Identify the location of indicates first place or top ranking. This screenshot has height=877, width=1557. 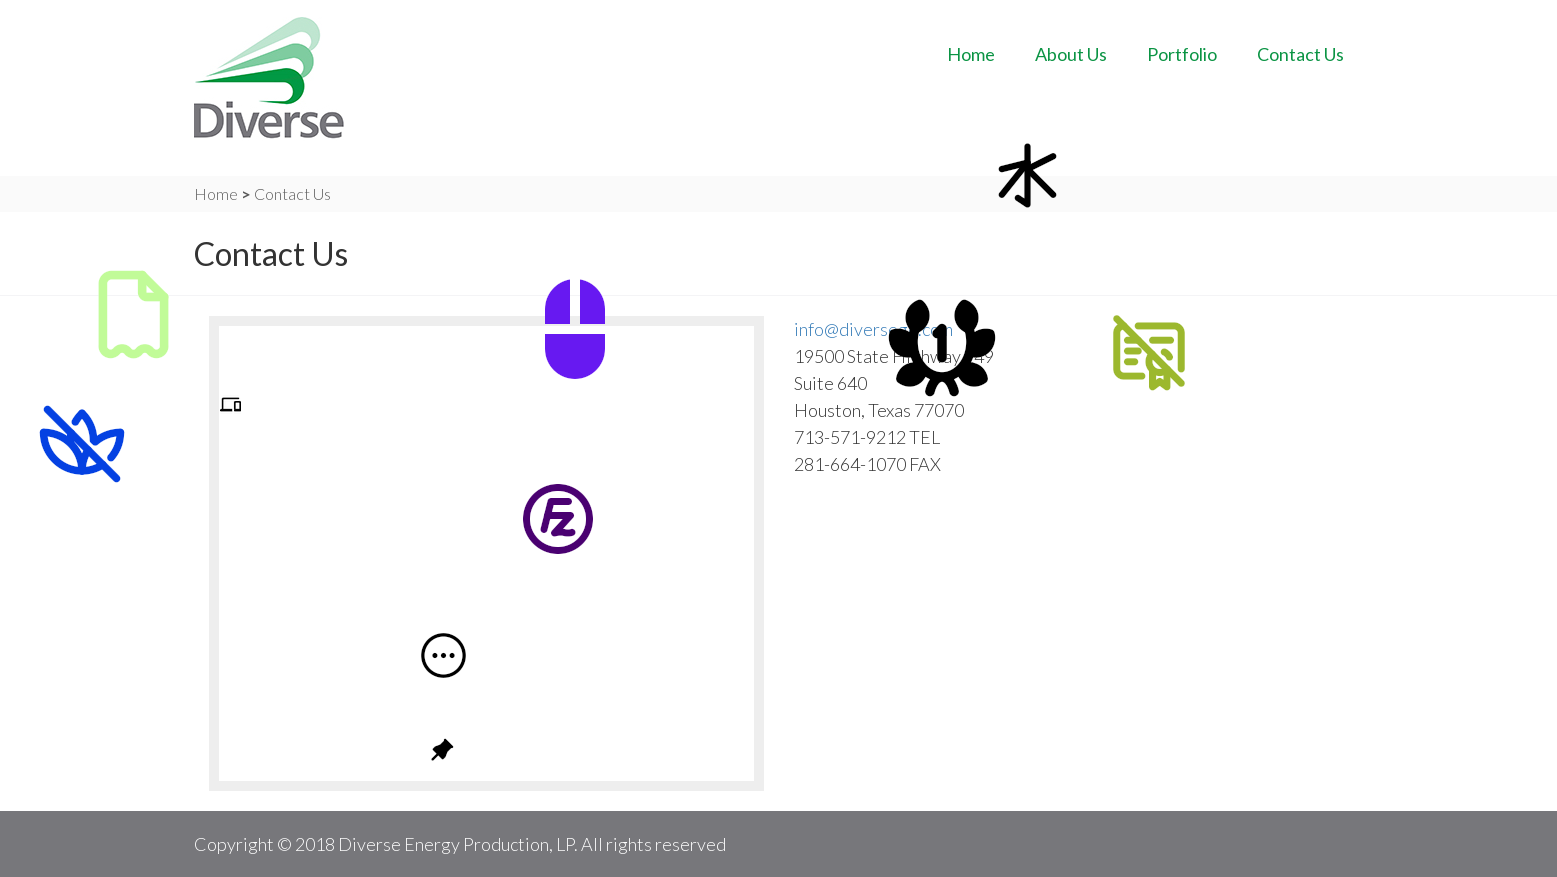
(942, 348).